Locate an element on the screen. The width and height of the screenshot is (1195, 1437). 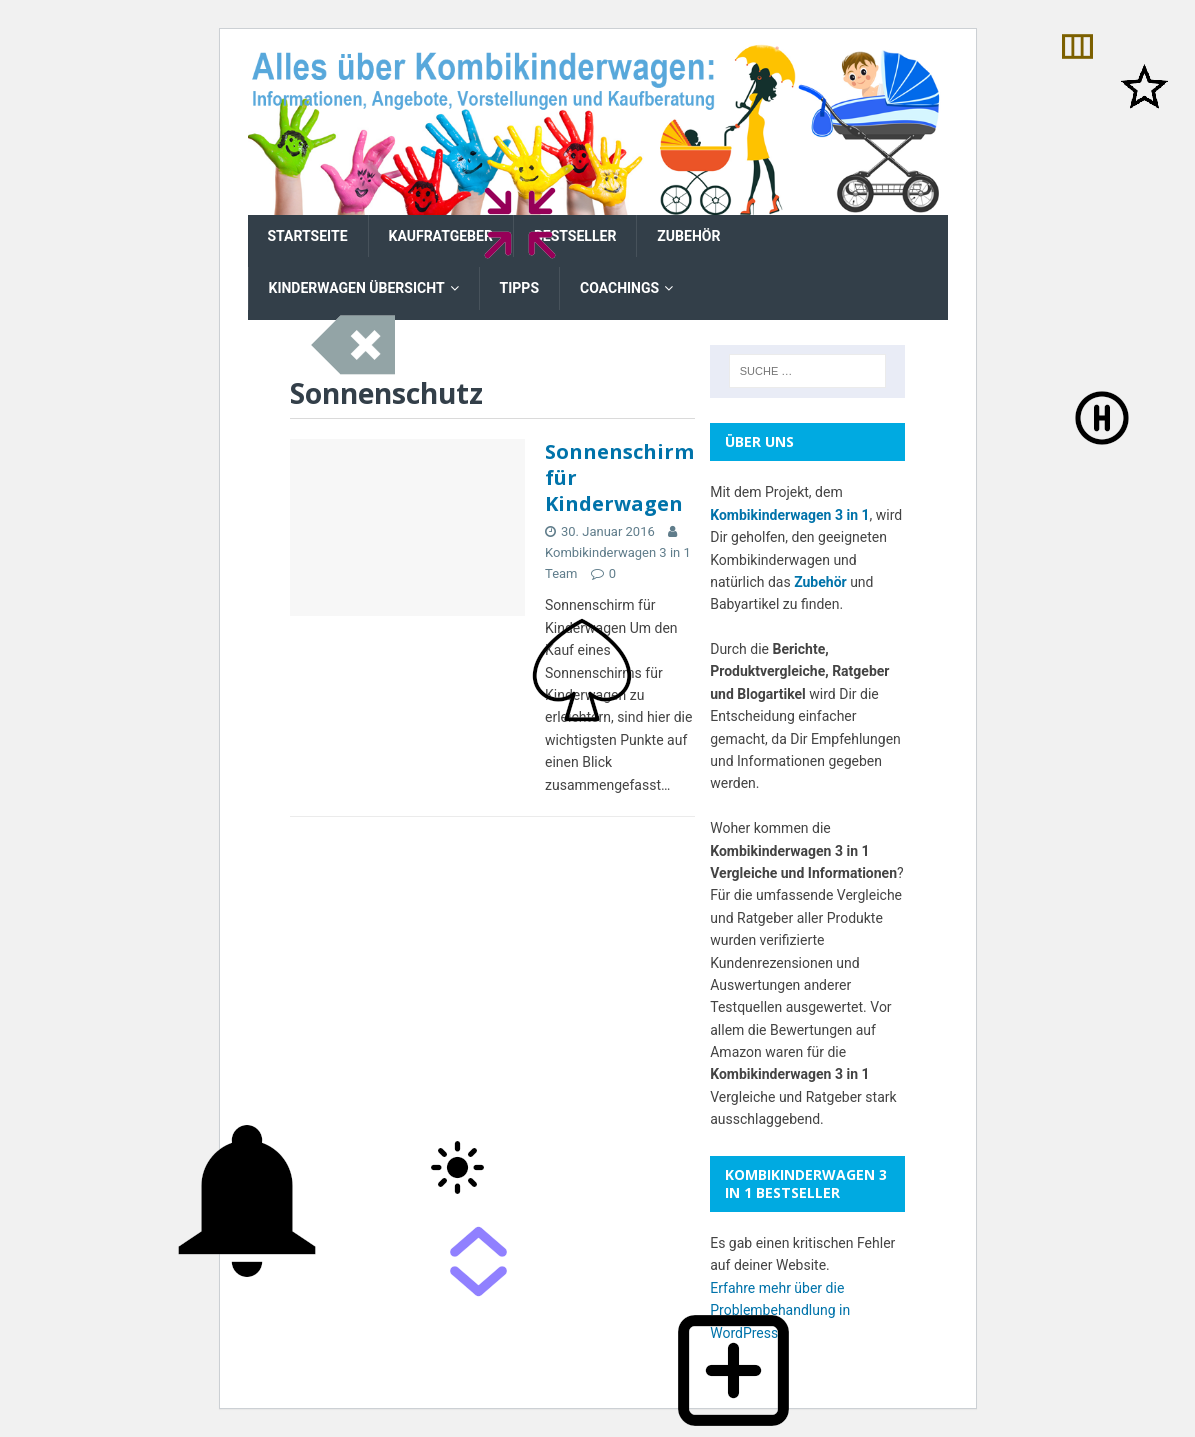
add a new item or entry is located at coordinates (733, 1370).